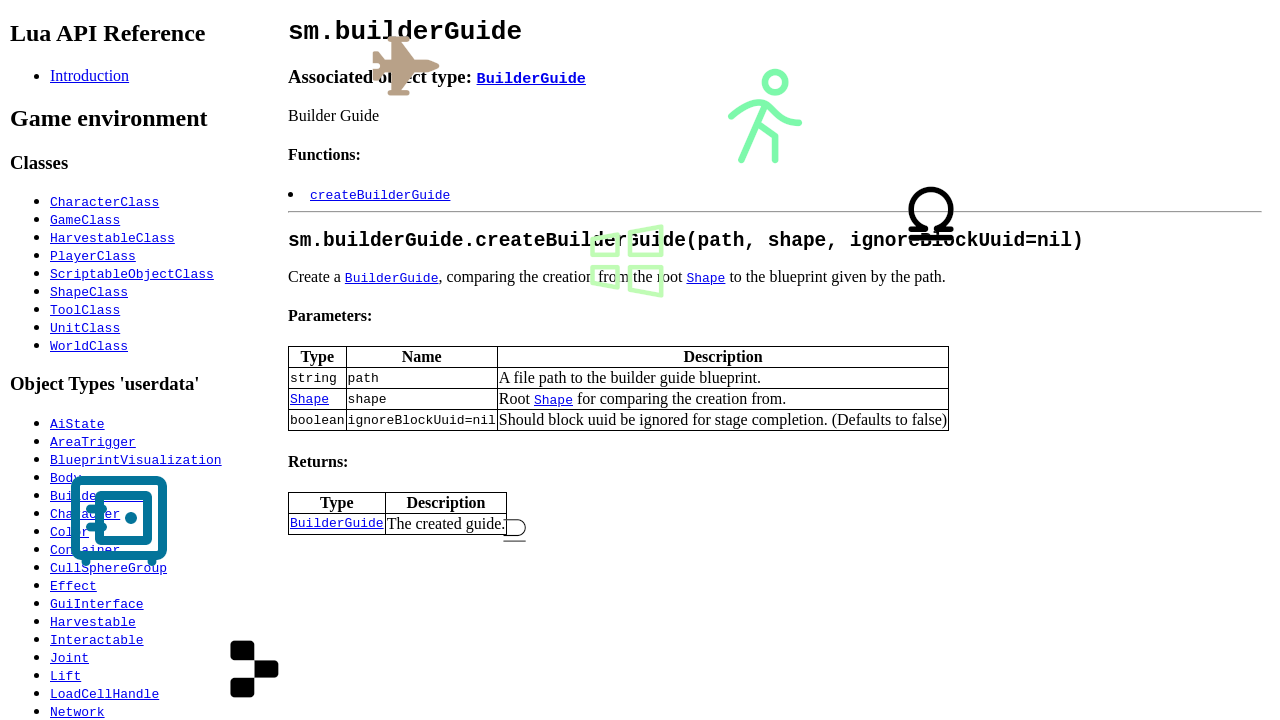 Image resolution: width=1280 pixels, height=720 pixels. I want to click on open replit coding environment, so click(250, 669).